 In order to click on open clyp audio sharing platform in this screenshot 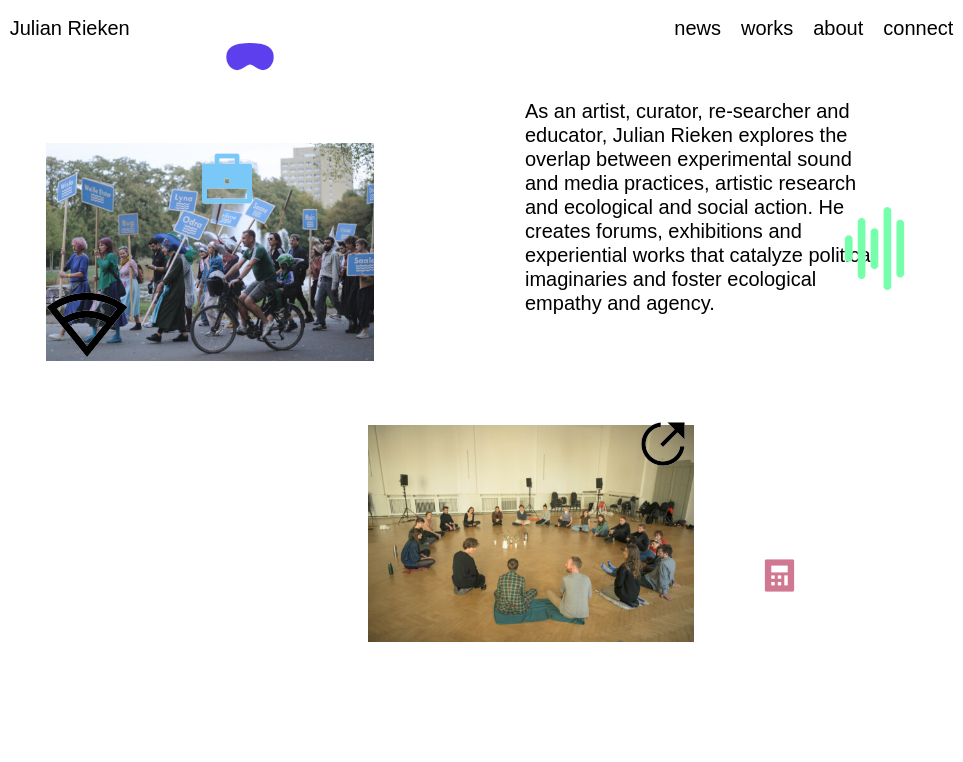, I will do `click(874, 248)`.